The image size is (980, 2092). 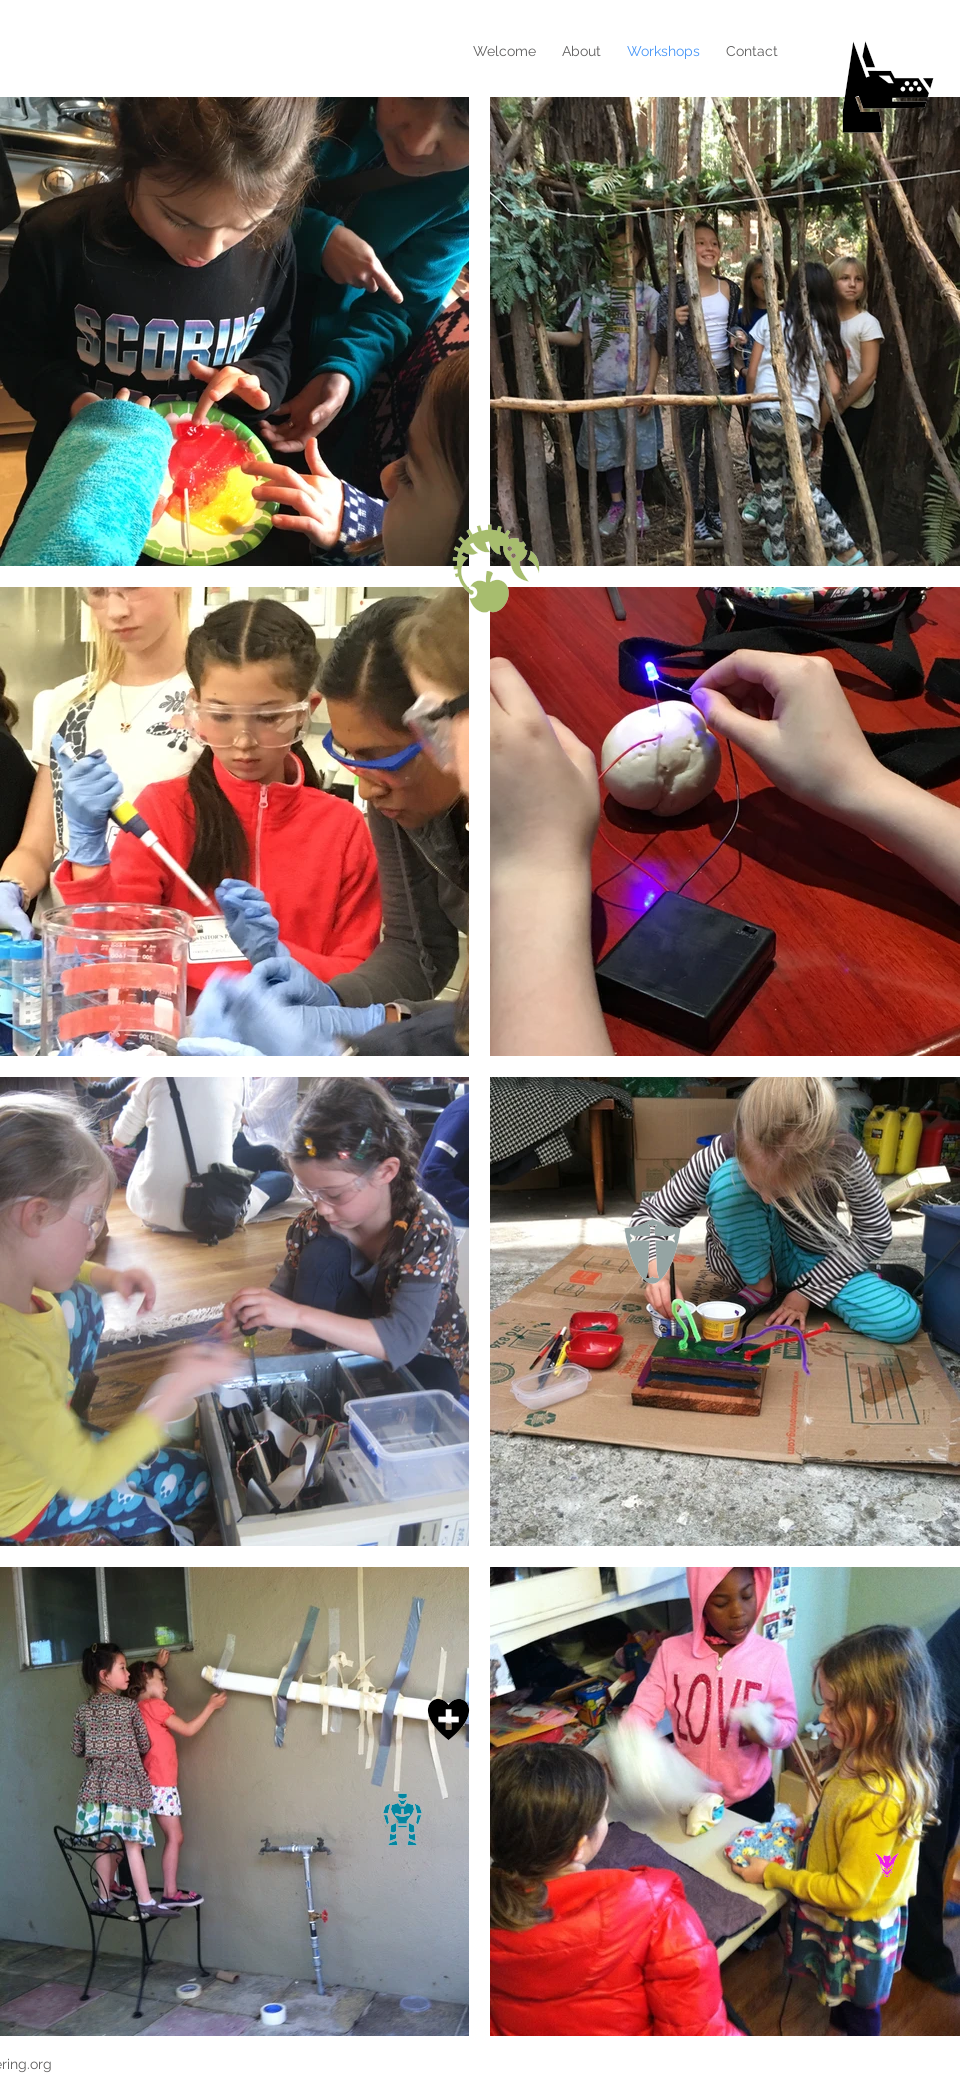 I want to click on select dog or hound character class, so click(x=888, y=87).